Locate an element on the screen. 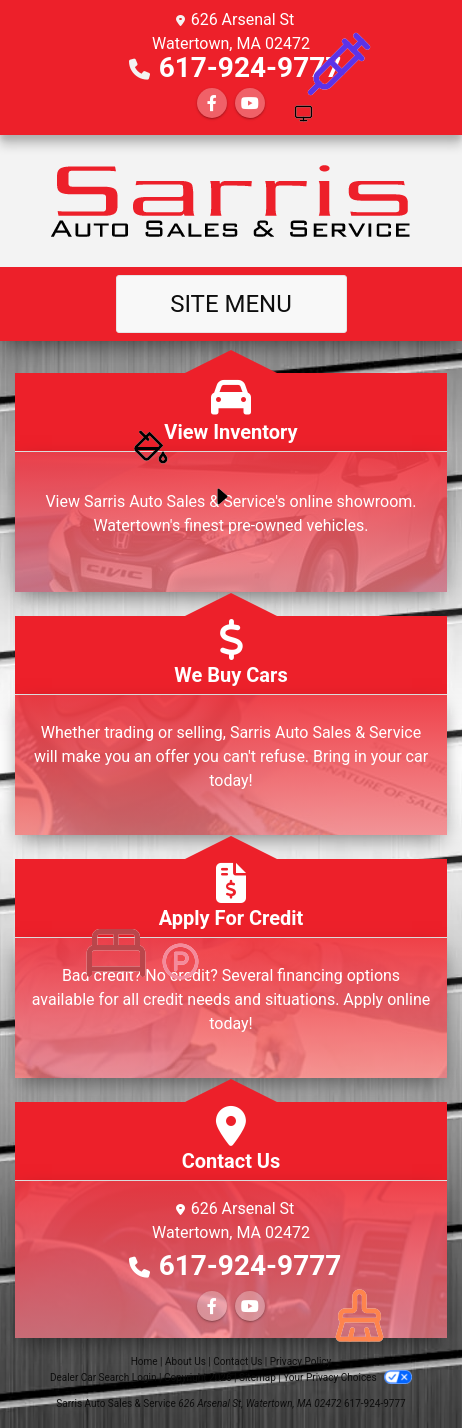  view hotel or accommodation options is located at coordinates (116, 953).